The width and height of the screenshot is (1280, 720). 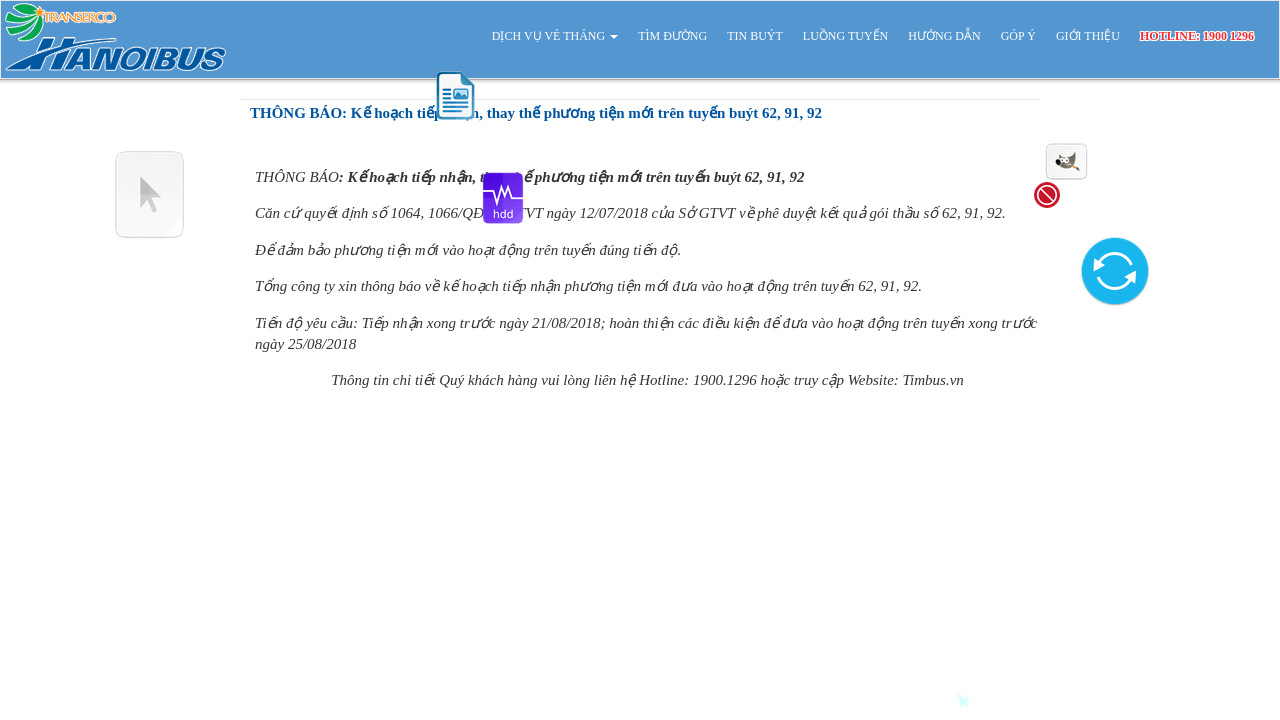 What do you see at coordinates (963, 700) in the screenshot?
I see `access remote desktop connections` at bounding box center [963, 700].